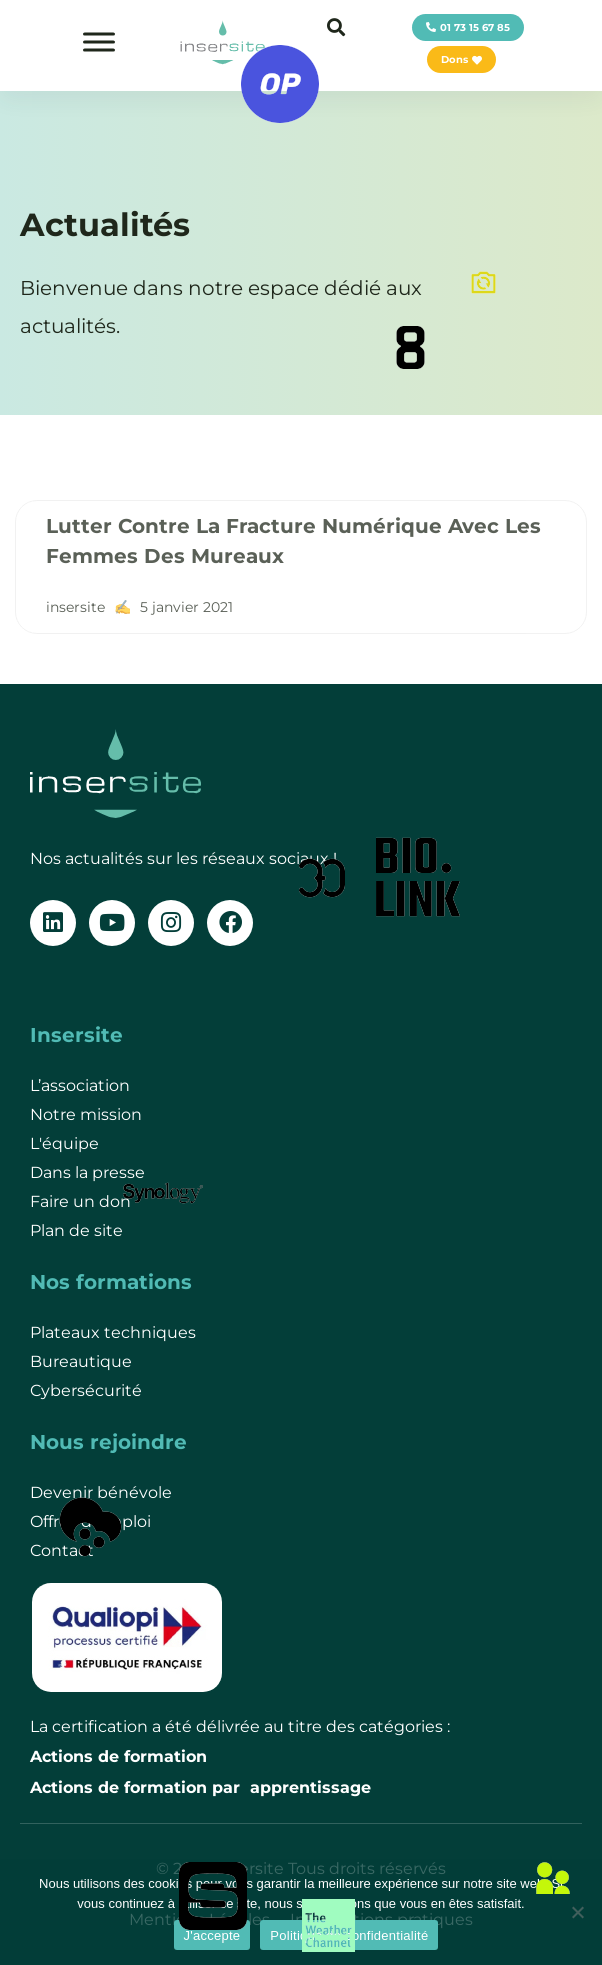 This screenshot has height=1965, width=602. Describe the element at coordinates (322, 878) in the screenshot. I see `visit the 30 seconds of code website` at that location.